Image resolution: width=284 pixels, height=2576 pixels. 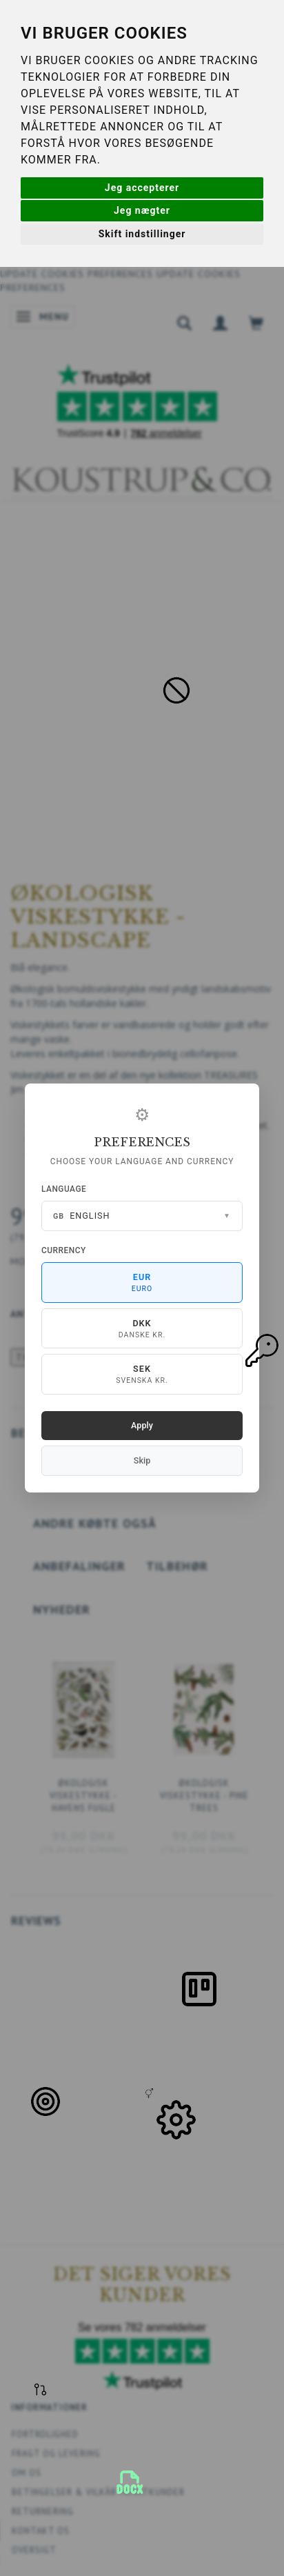 I want to click on access account security settings, so click(x=262, y=1350).